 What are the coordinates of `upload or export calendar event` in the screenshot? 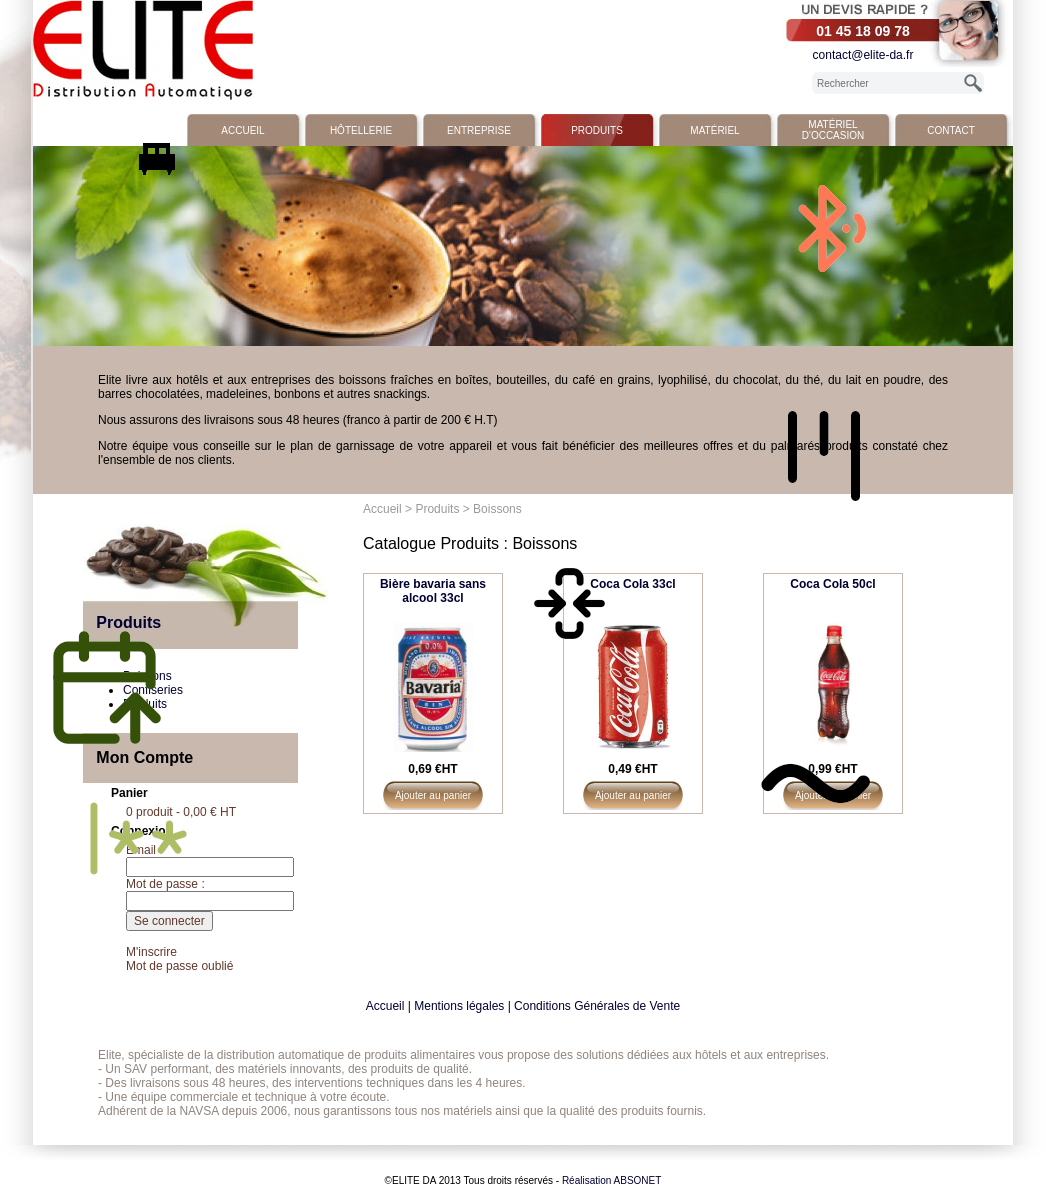 It's located at (104, 687).